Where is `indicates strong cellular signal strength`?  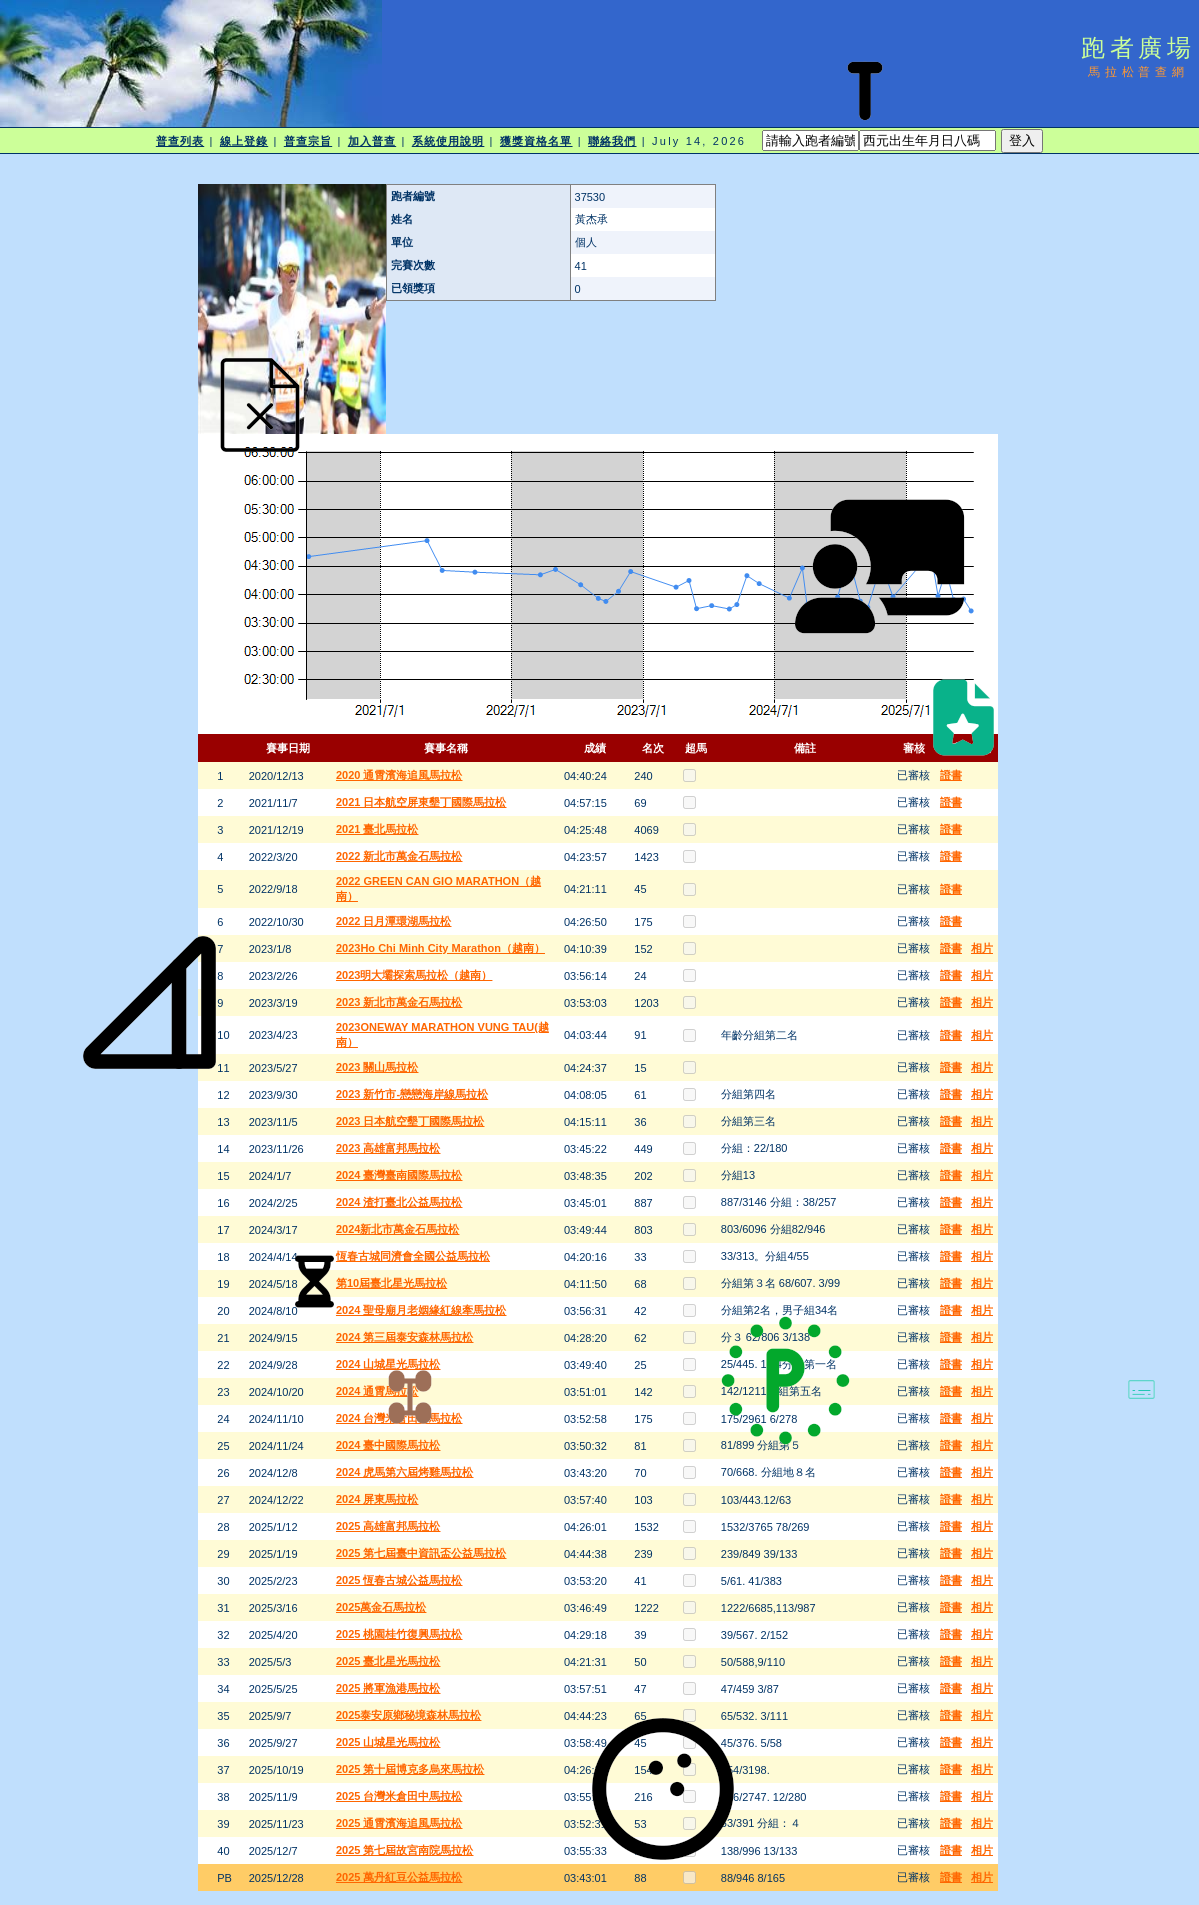
indicates strong cellular signal strength is located at coordinates (149, 1002).